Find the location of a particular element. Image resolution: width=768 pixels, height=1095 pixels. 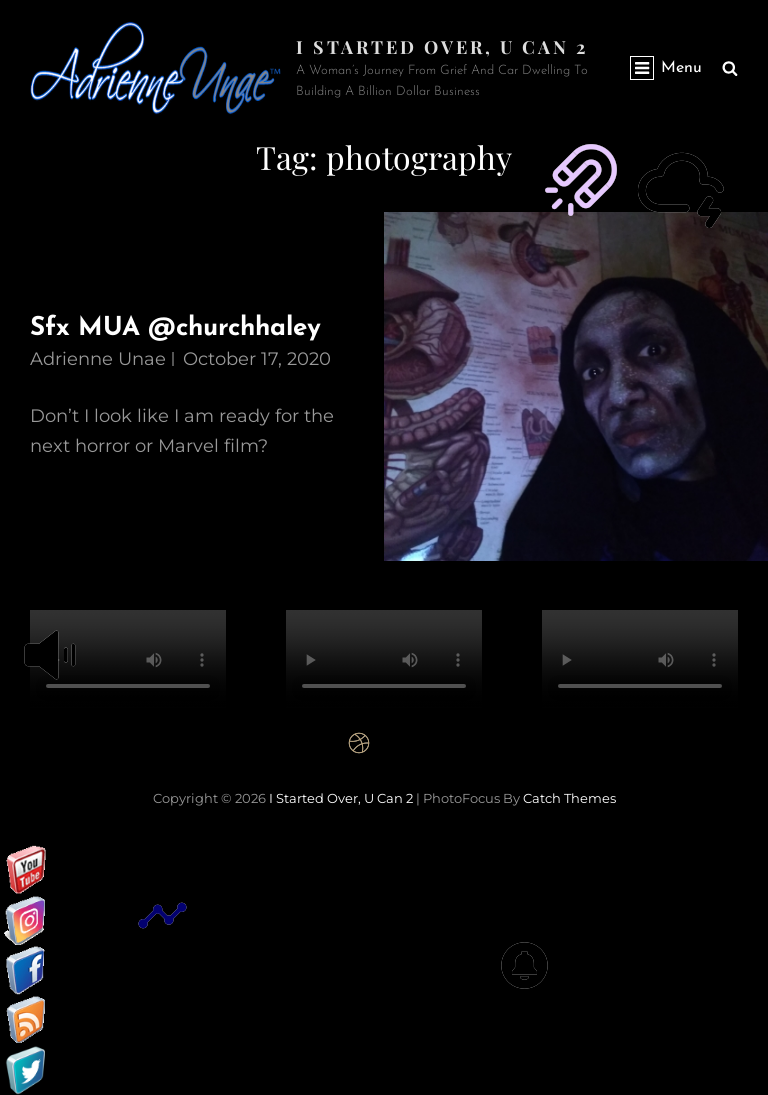

view analytics and statistics is located at coordinates (162, 915).